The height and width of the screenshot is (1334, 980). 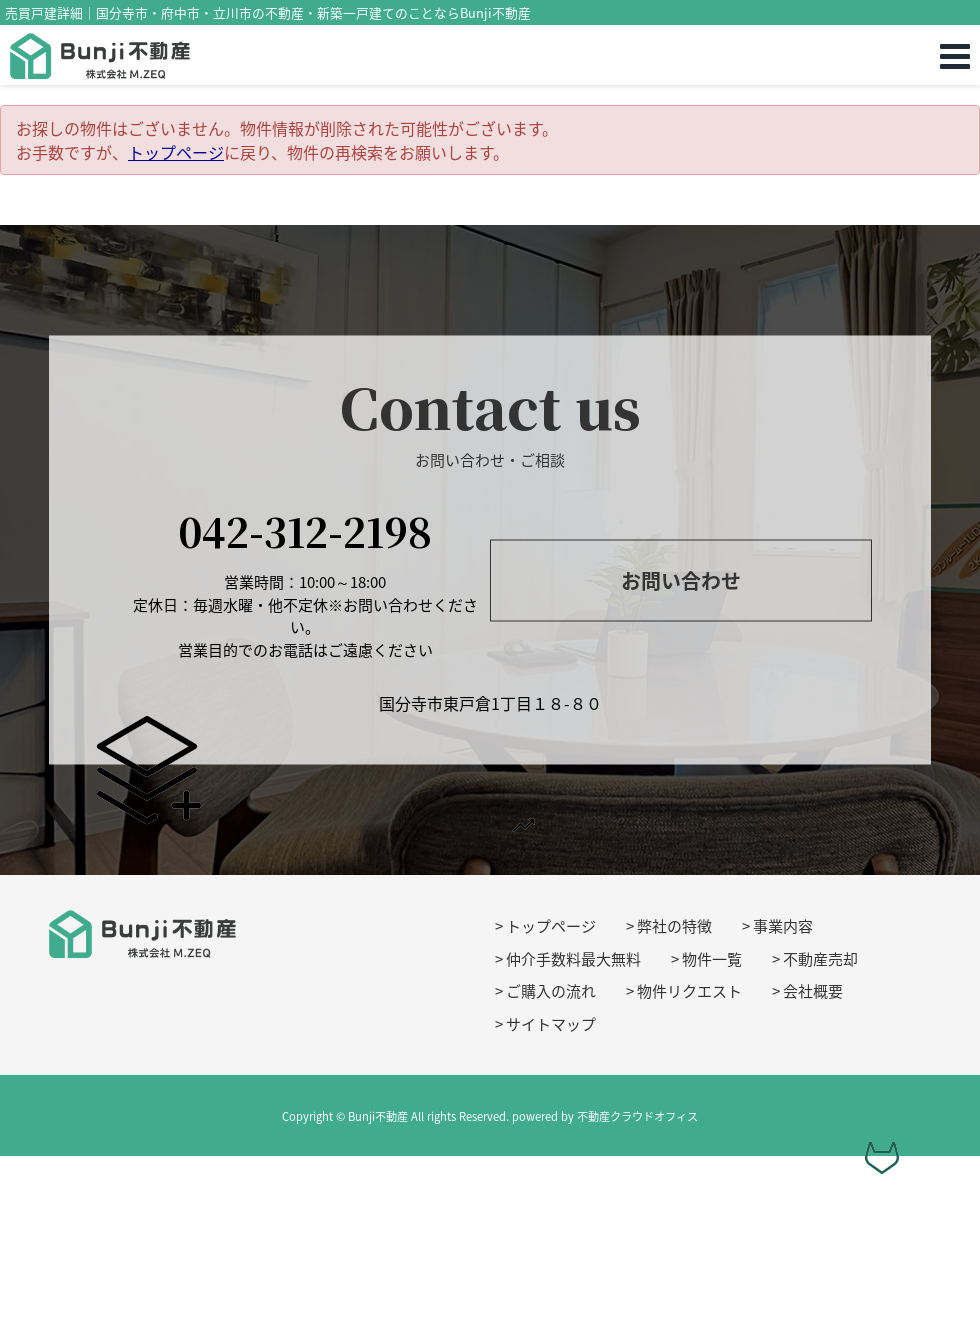 I want to click on open GitLab repository, so click(x=882, y=1157).